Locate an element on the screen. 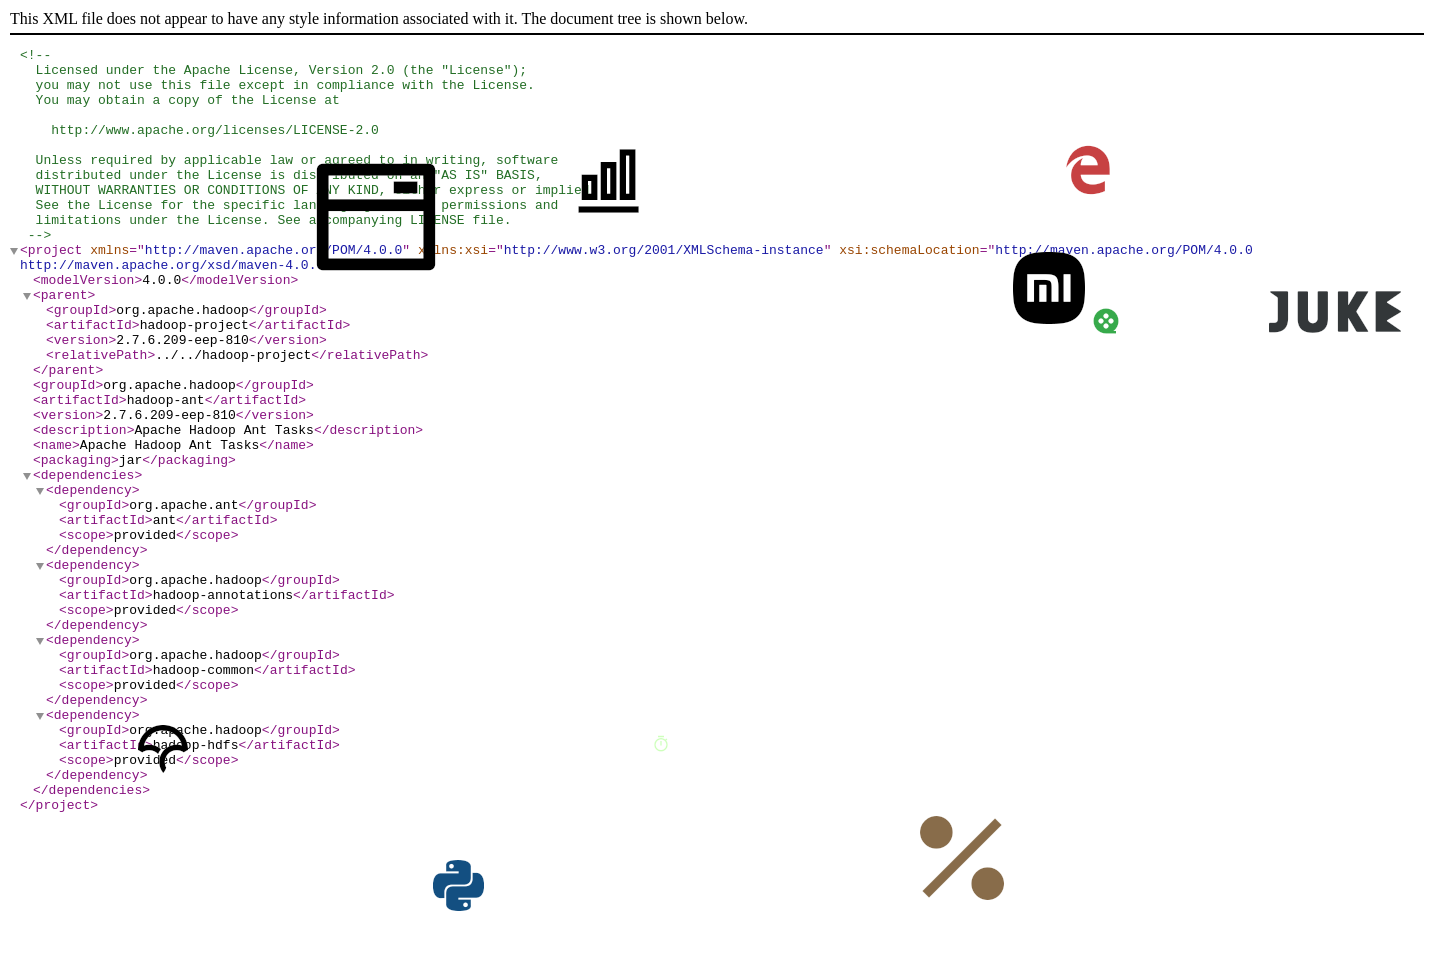  browse movies or video content is located at coordinates (1106, 321).